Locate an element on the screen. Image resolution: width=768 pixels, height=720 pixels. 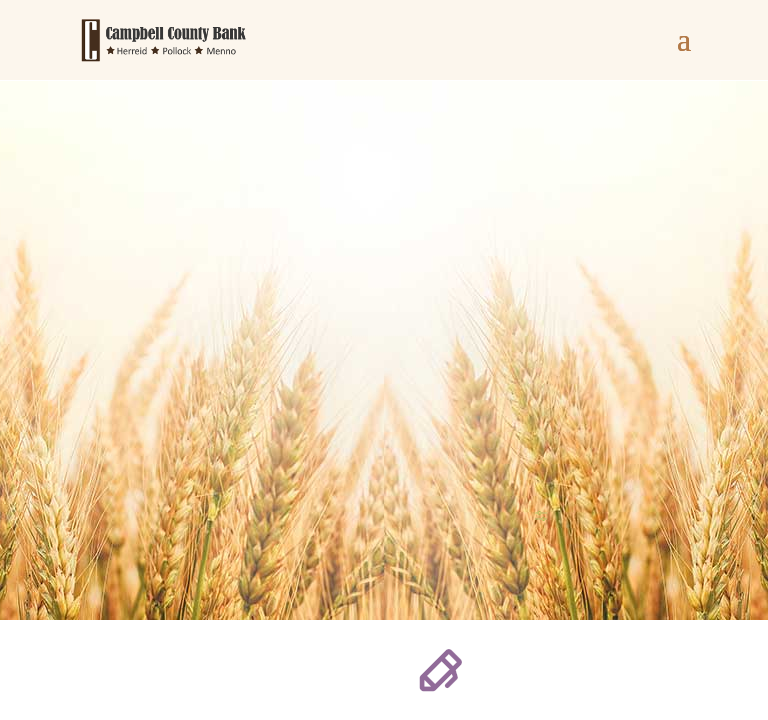
edit or modify content is located at coordinates (440, 671).